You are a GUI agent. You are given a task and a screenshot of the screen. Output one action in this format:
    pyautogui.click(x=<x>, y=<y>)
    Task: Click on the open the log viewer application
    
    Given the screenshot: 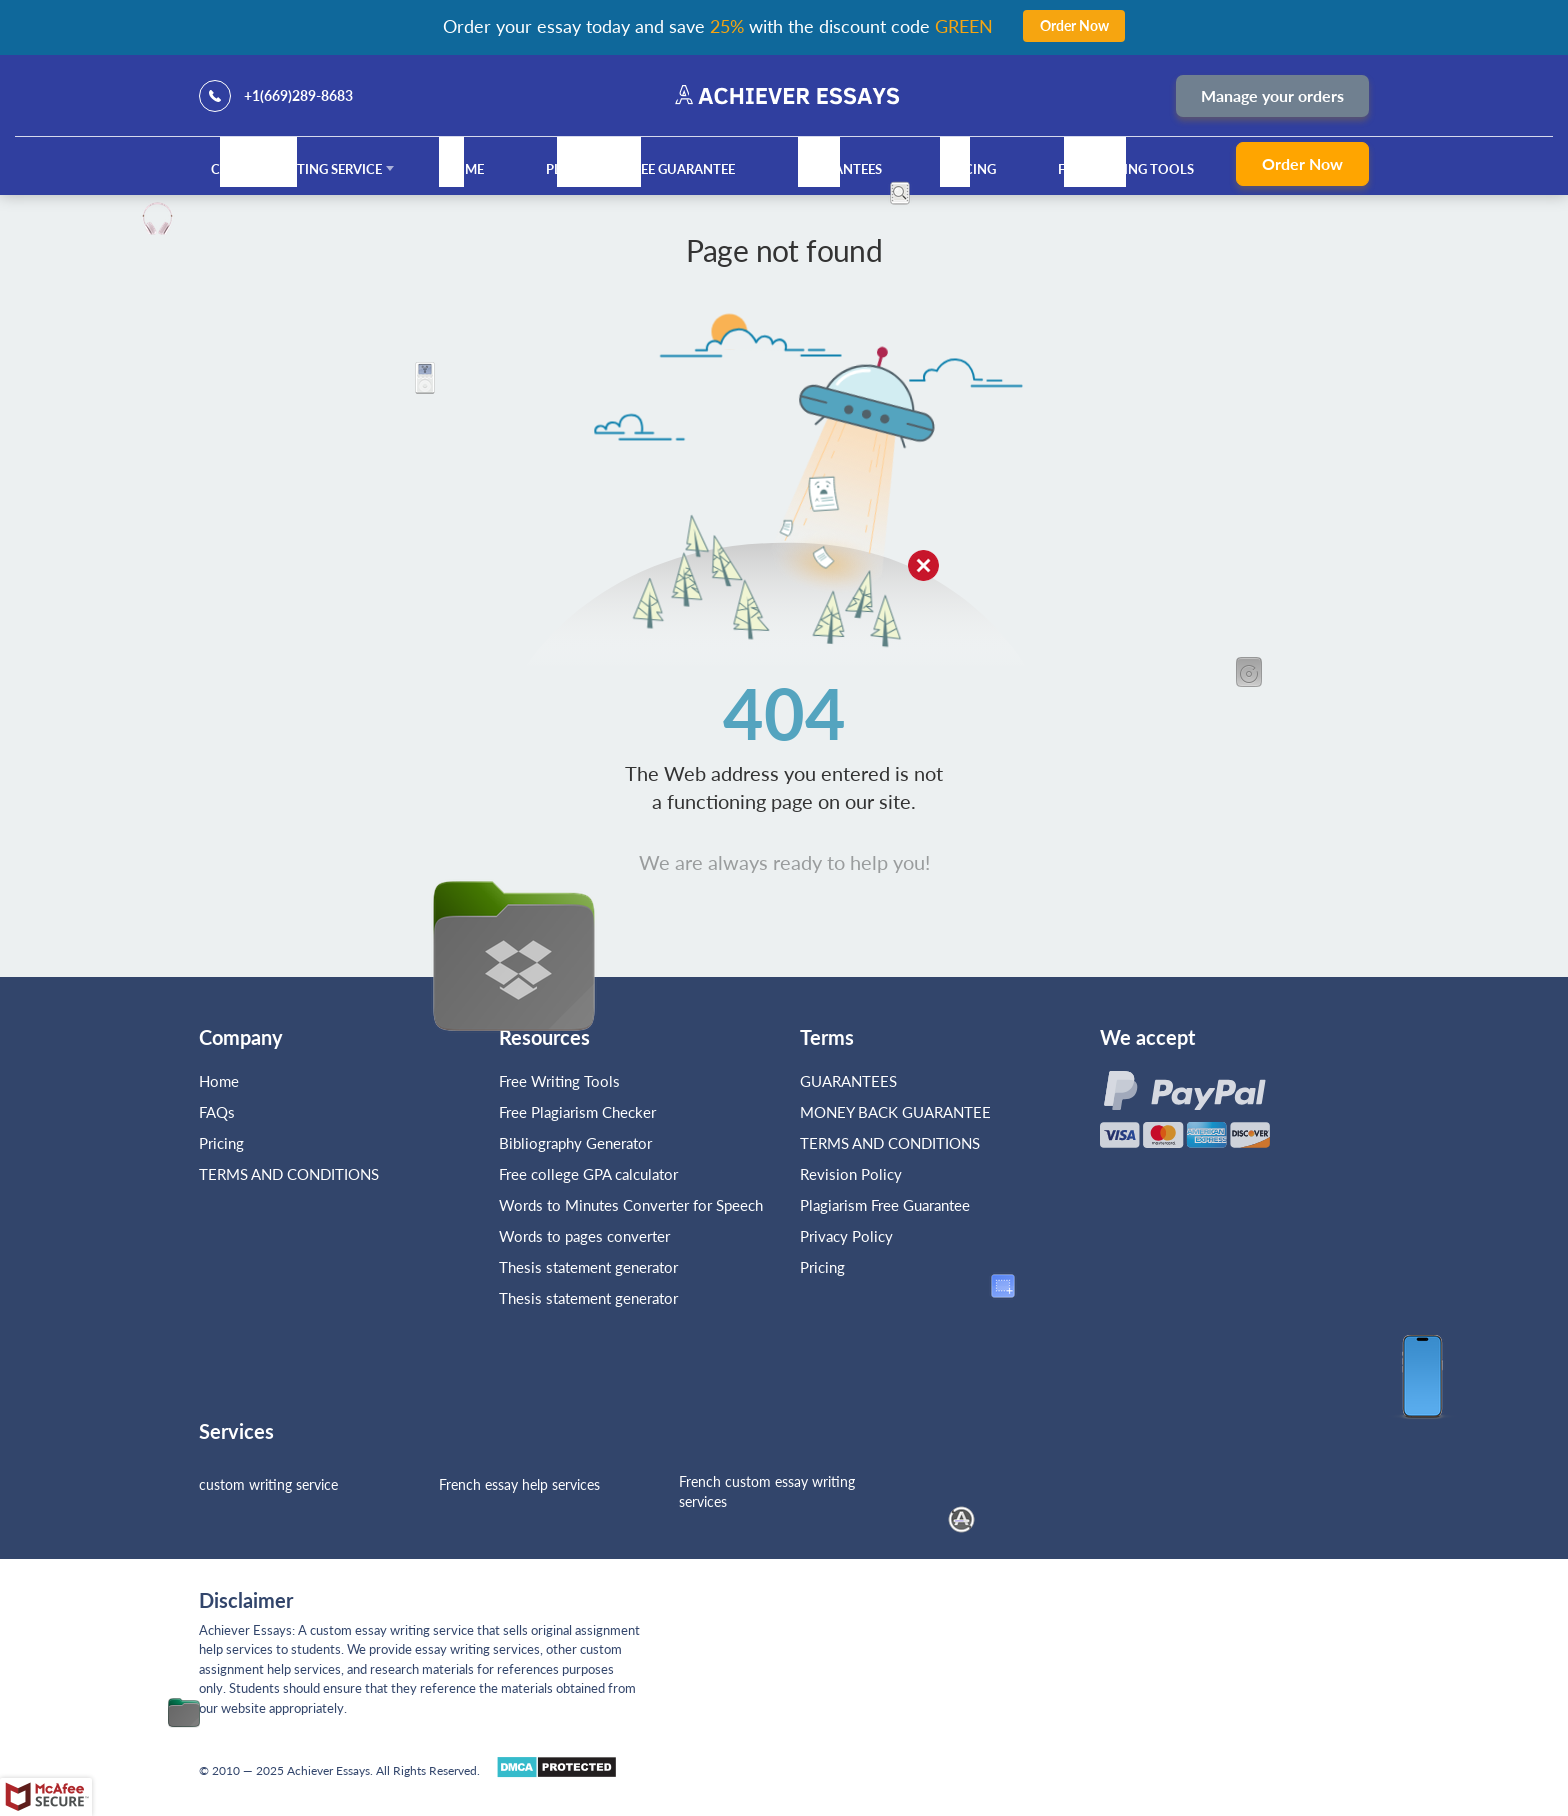 What is the action you would take?
    pyautogui.click(x=900, y=193)
    